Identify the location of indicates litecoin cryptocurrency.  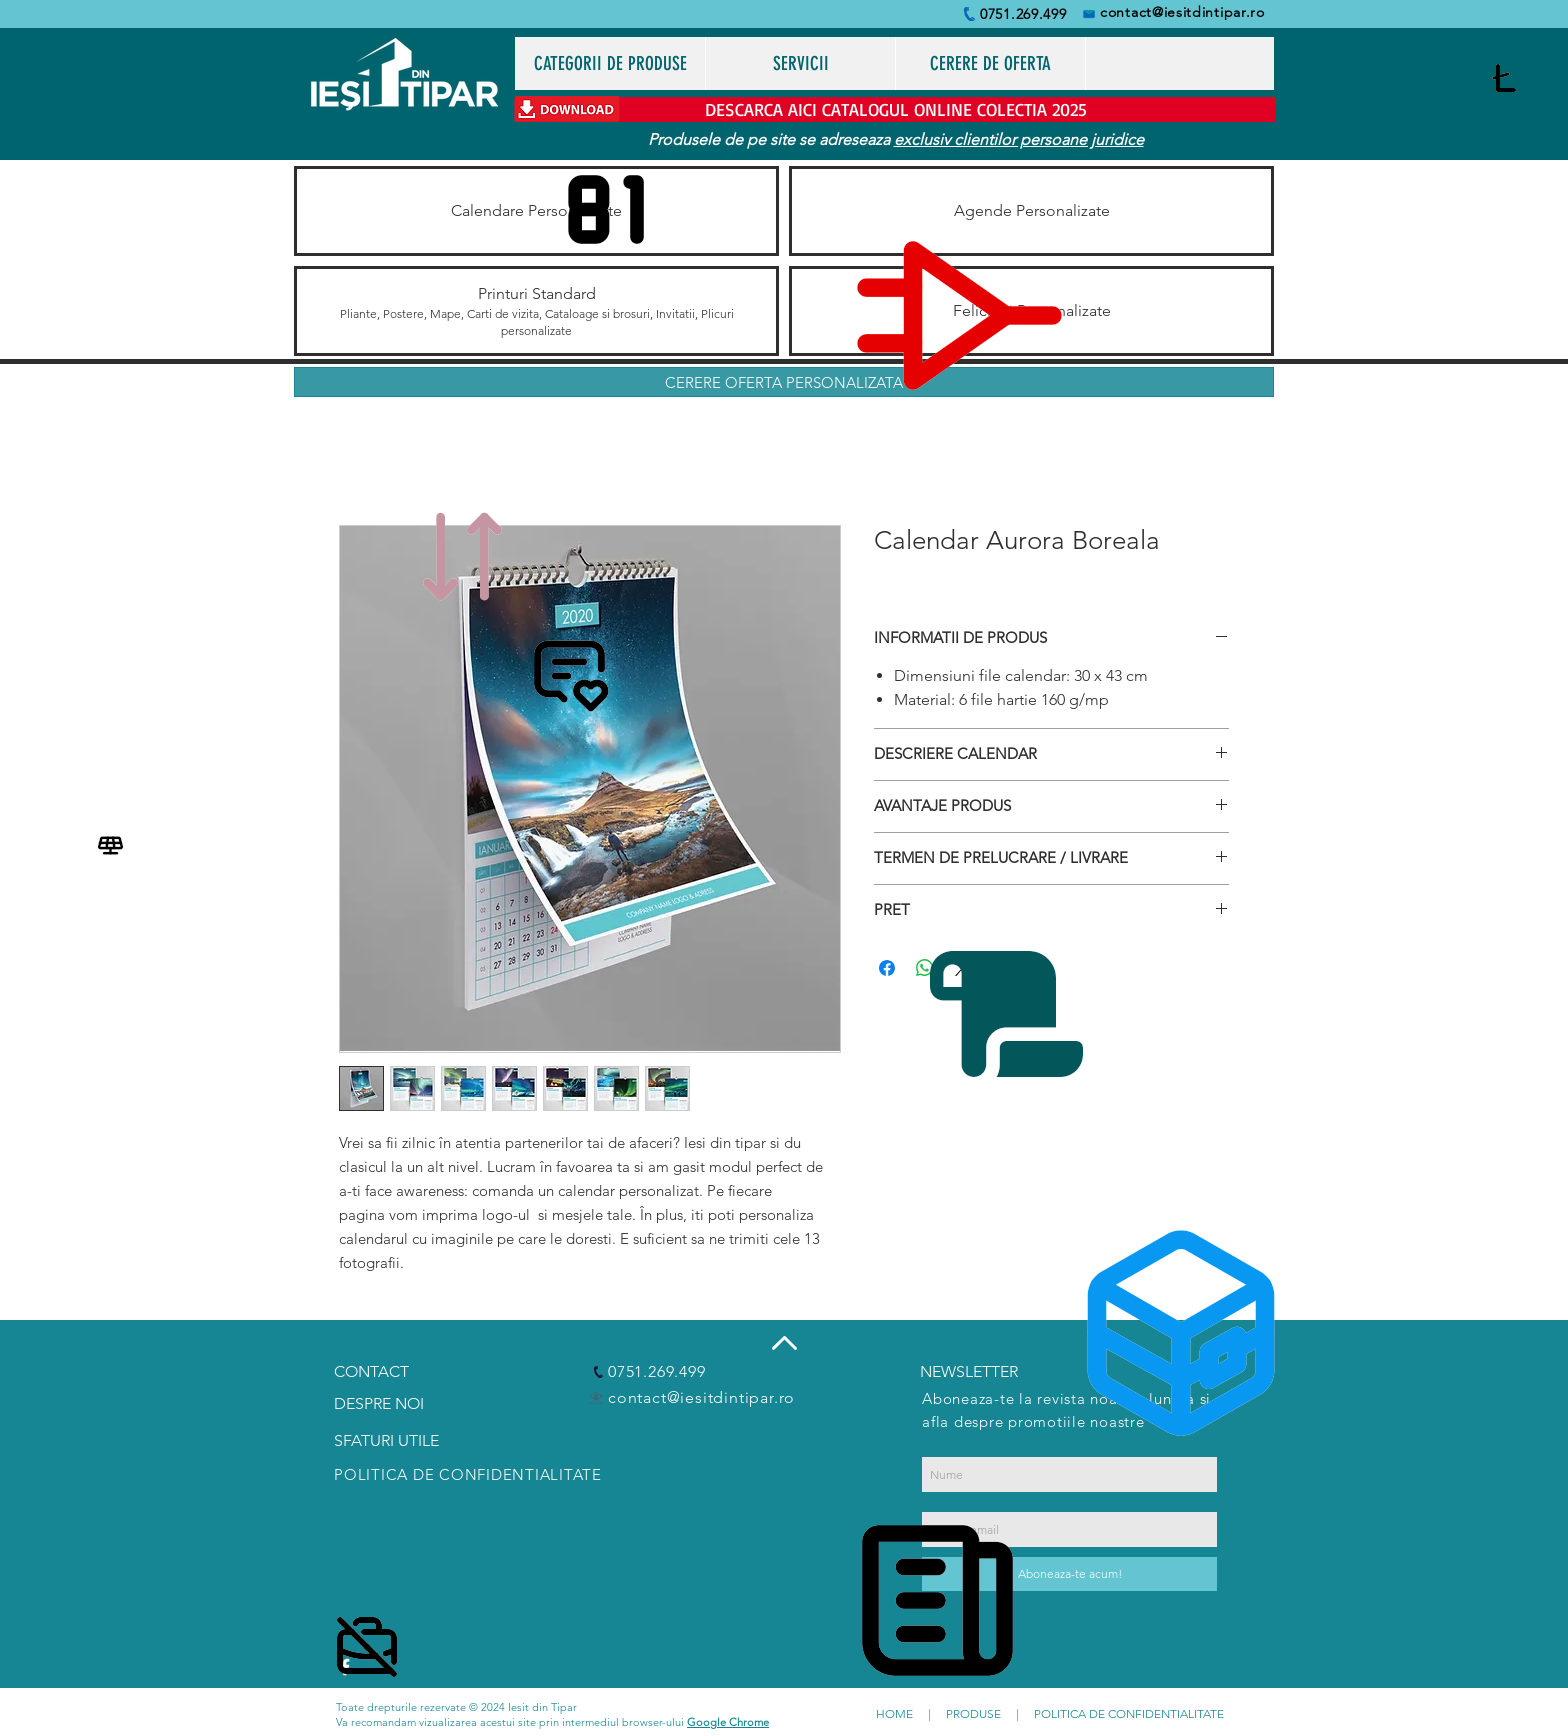
(1504, 78).